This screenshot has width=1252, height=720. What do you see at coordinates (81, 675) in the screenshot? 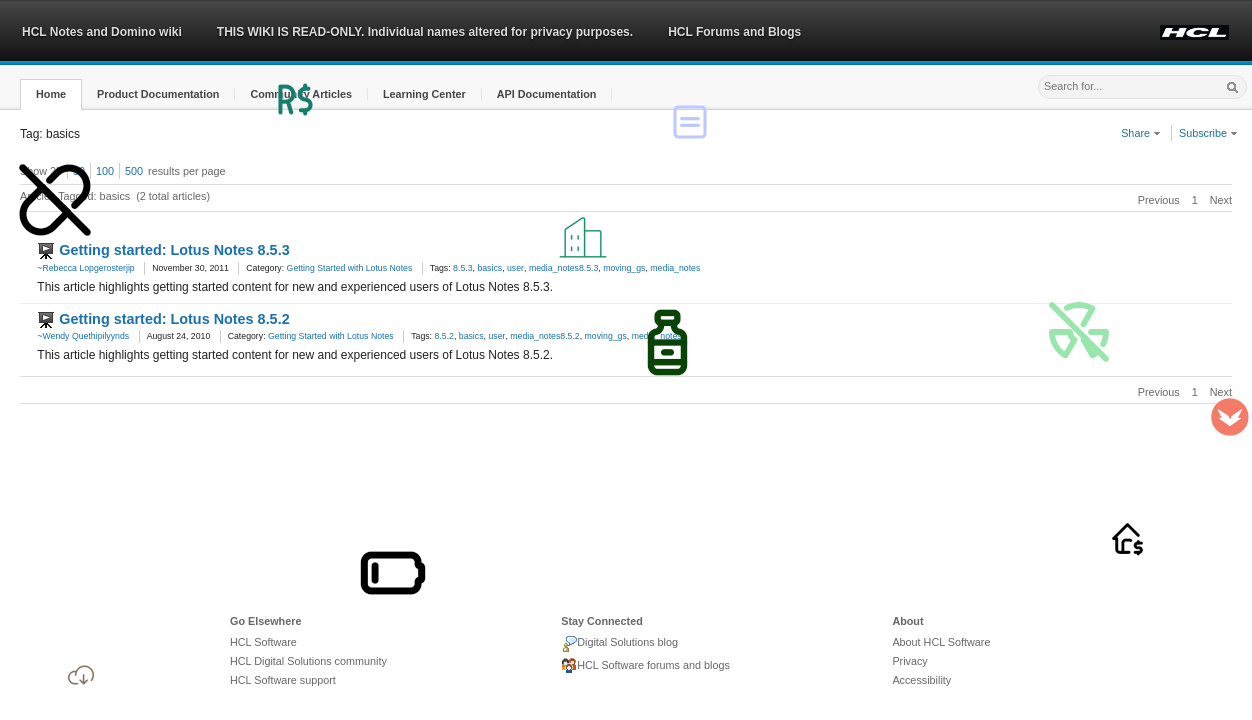
I see `download from cloud storage` at bounding box center [81, 675].